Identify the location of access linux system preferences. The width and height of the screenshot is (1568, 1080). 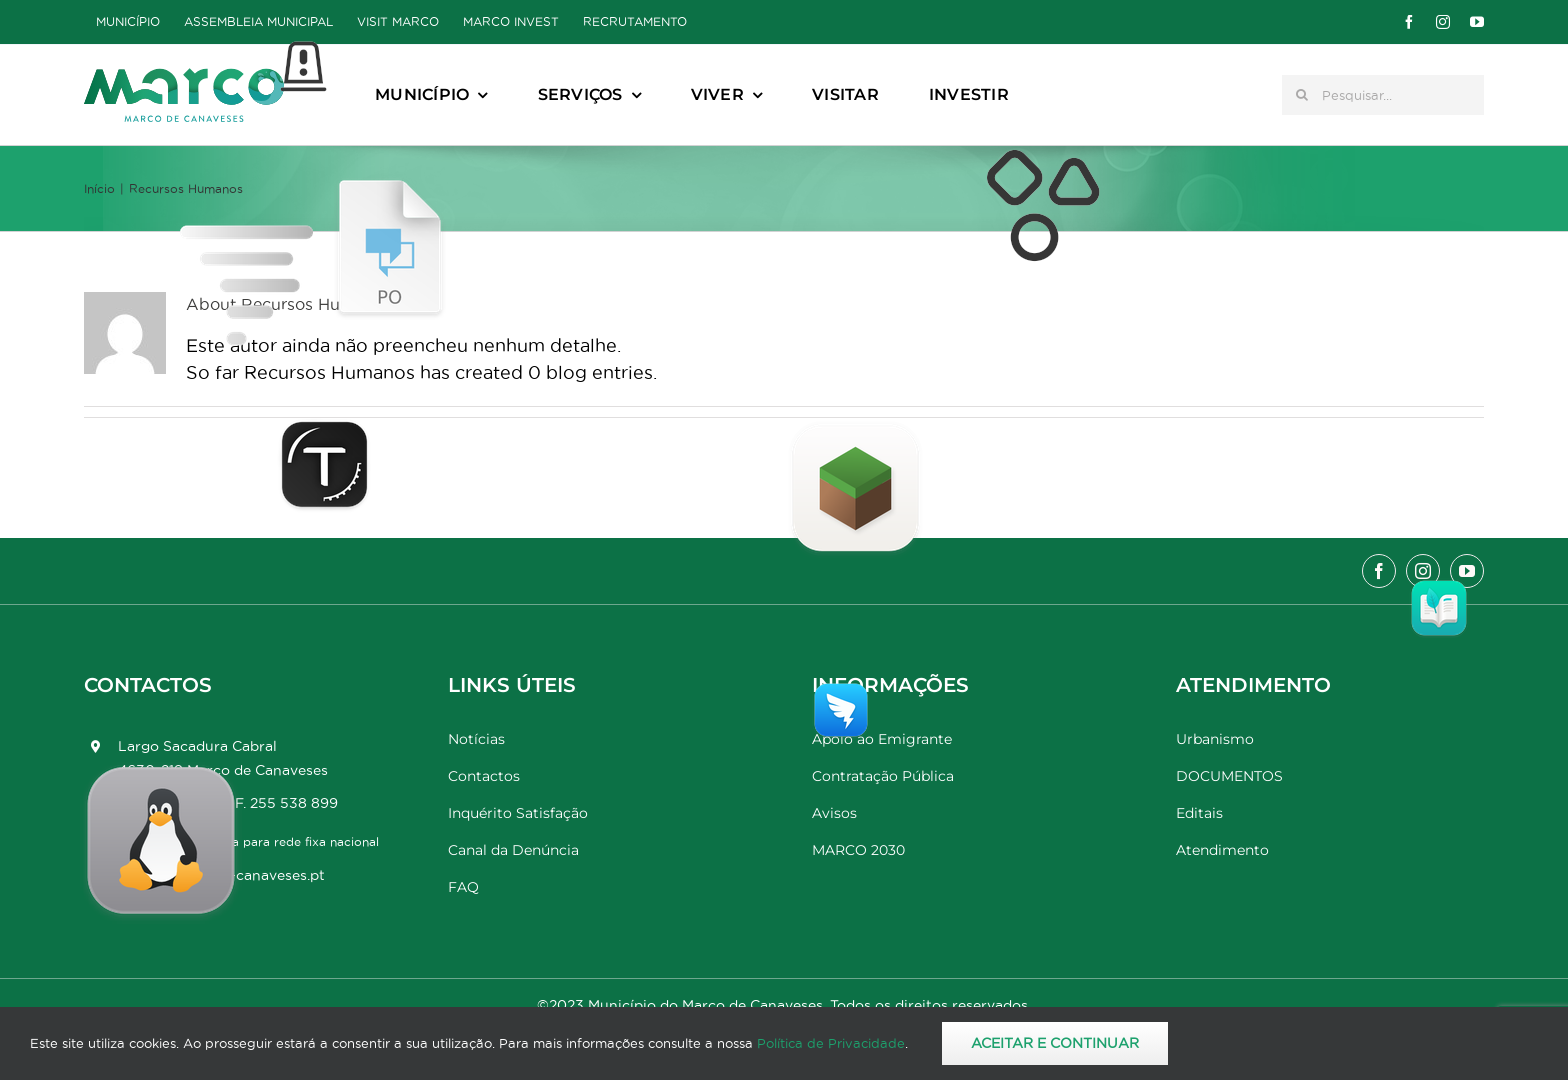
(161, 843).